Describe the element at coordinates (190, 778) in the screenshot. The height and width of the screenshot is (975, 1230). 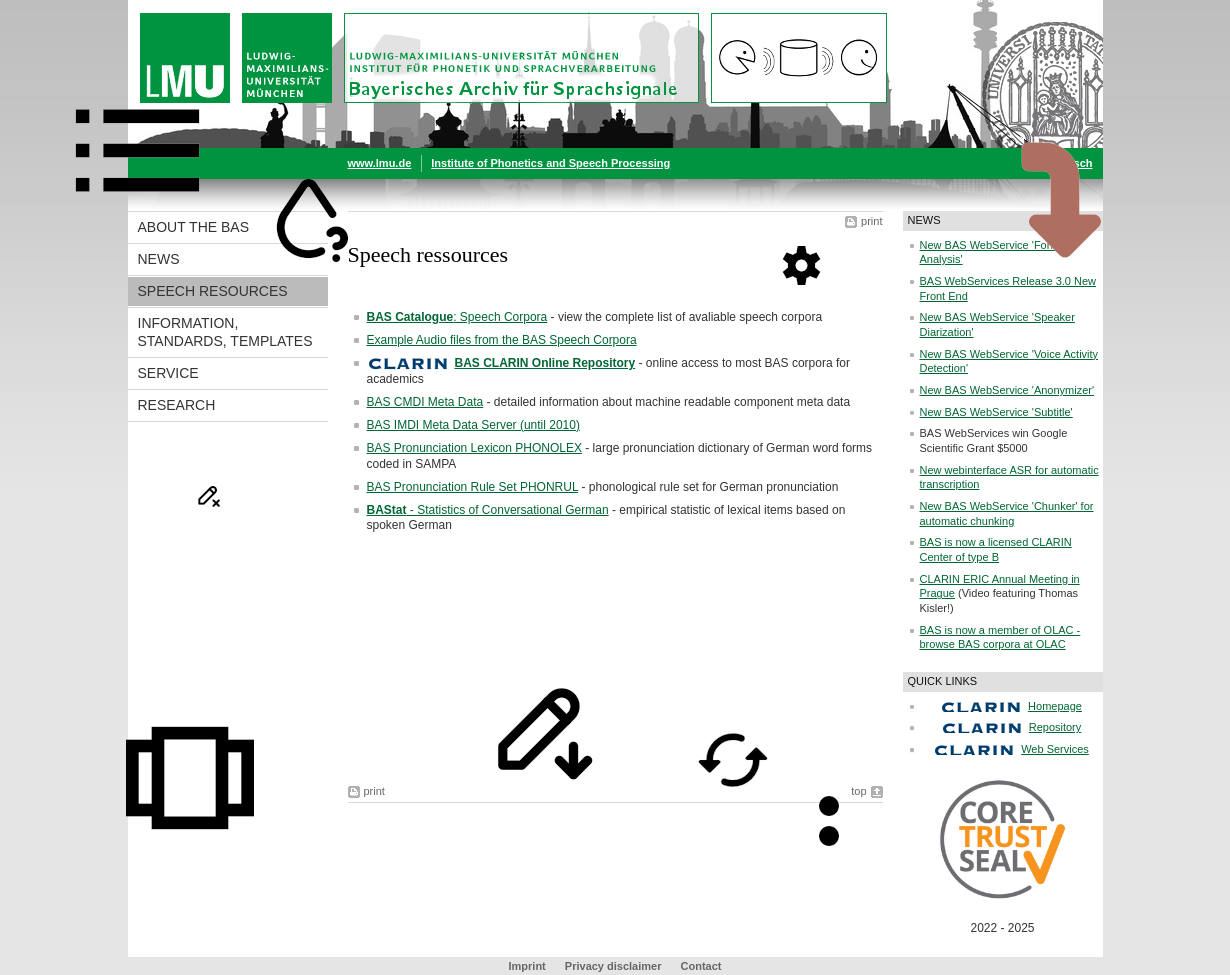
I see `view content in carousel mode` at that location.